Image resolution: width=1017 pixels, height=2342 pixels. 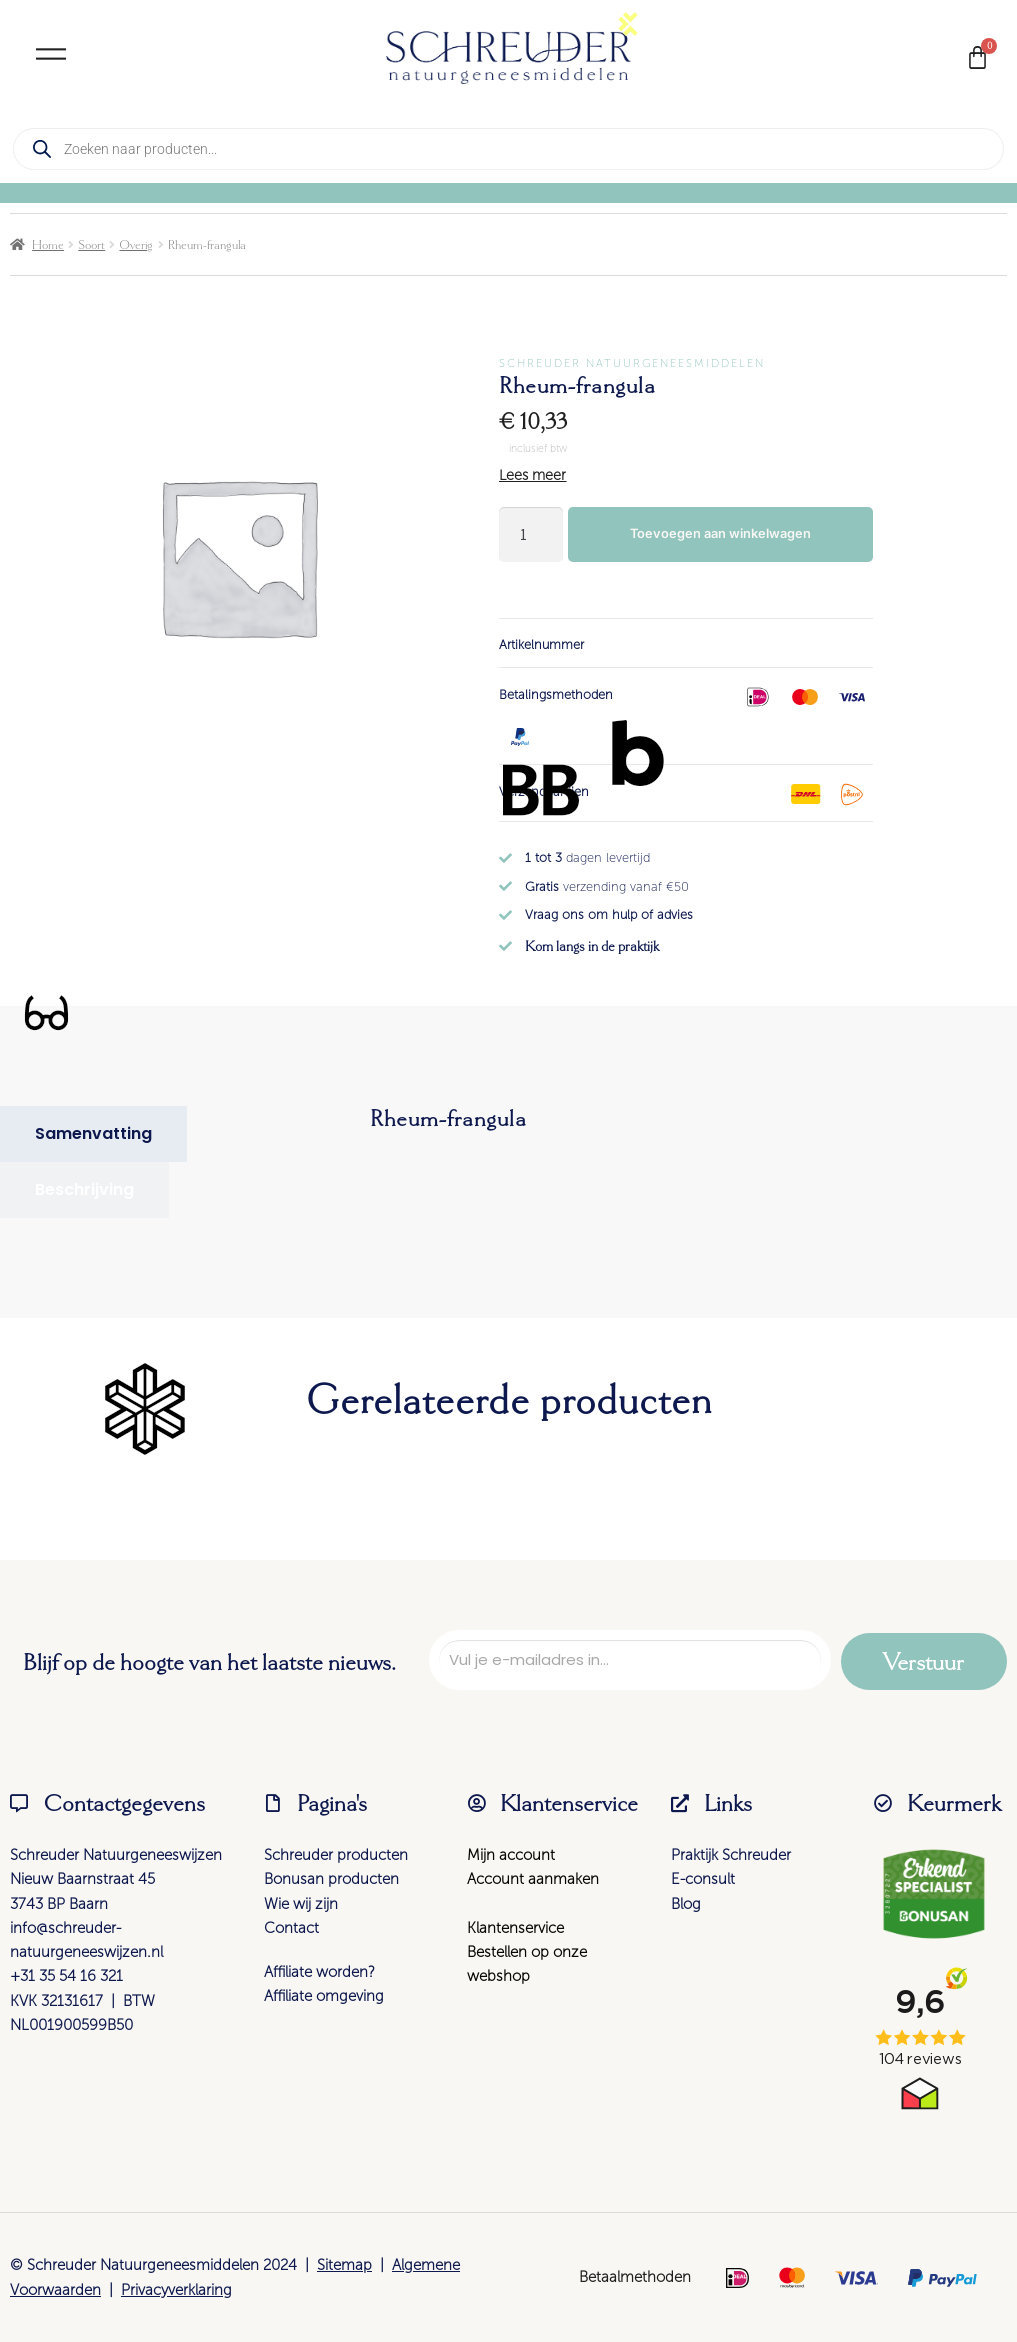 I want to click on open the BookBub app, so click(x=541, y=790).